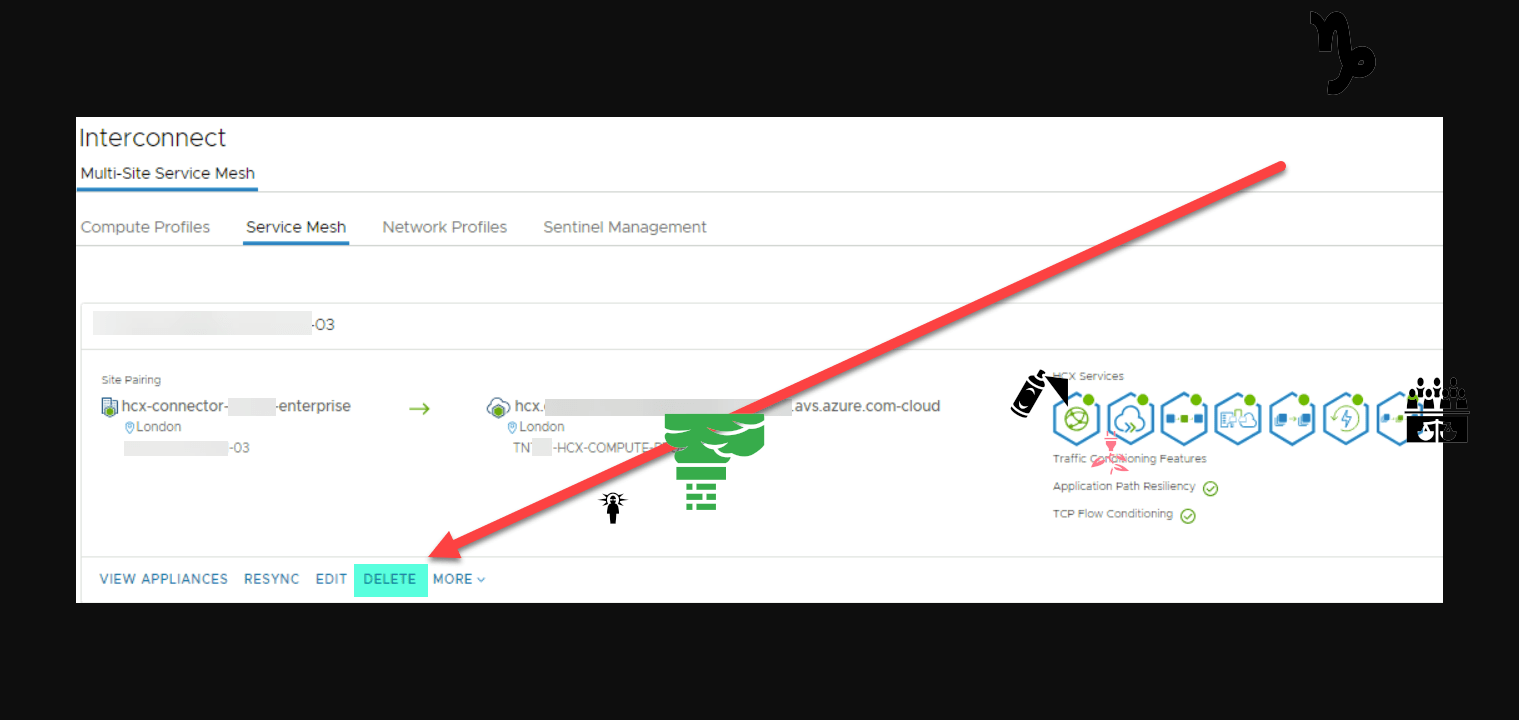 This screenshot has height=720, width=1519. What do you see at coordinates (1039, 395) in the screenshot?
I see `apply spray paint or graffiti tool` at bounding box center [1039, 395].